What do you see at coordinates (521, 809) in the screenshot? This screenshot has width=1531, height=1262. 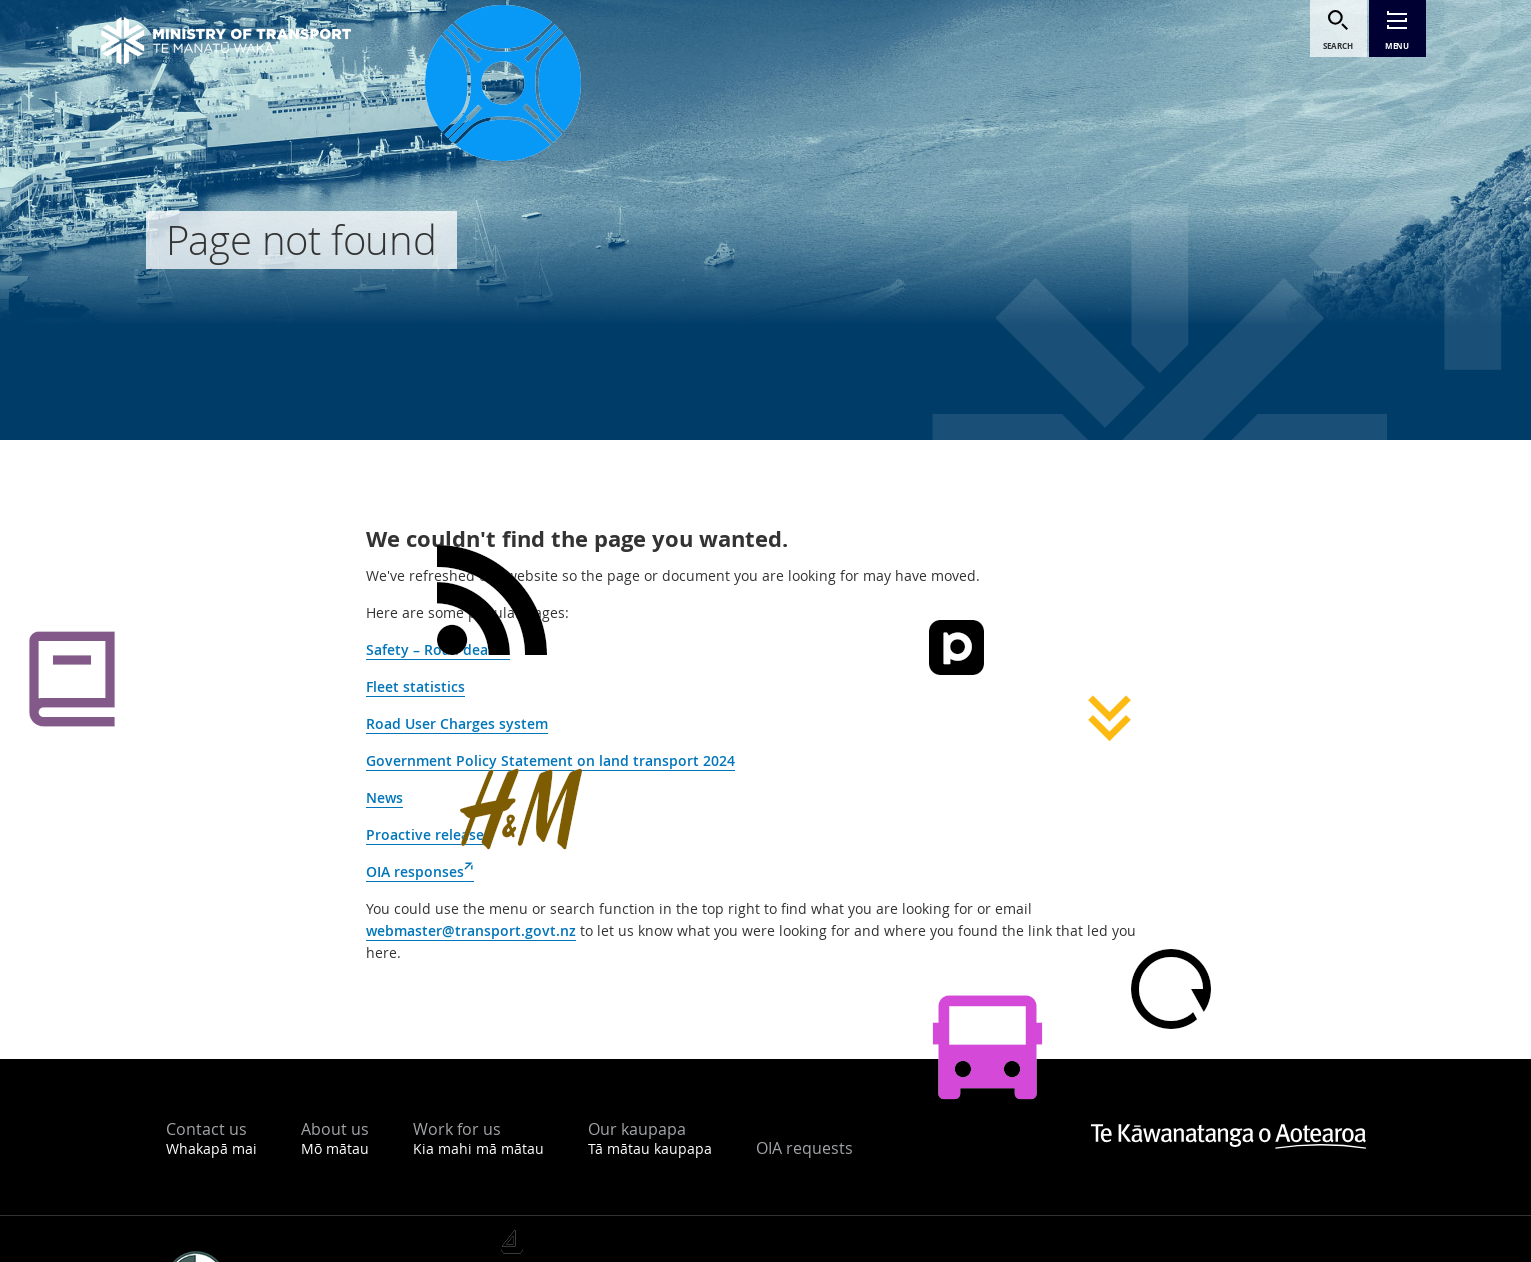 I see `open the H&M shopping app` at bounding box center [521, 809].